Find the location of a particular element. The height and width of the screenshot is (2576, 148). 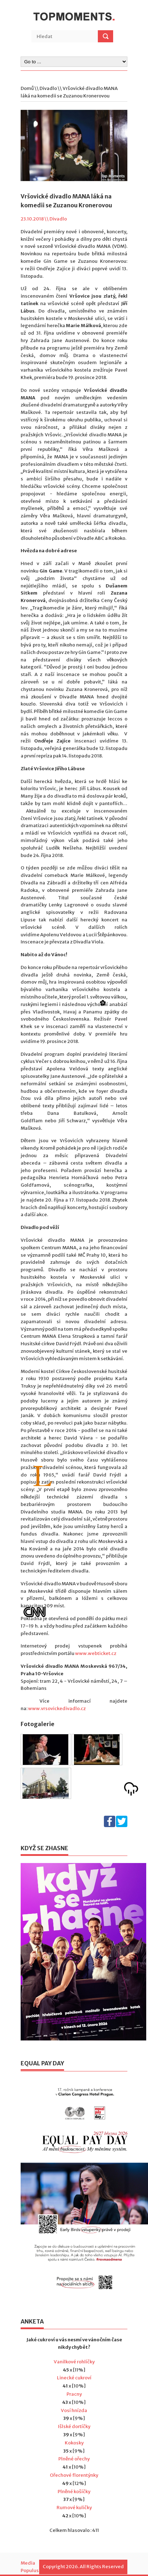

indicates heavy rain or showers in weather forecast is located at coordinates (131, 1788).